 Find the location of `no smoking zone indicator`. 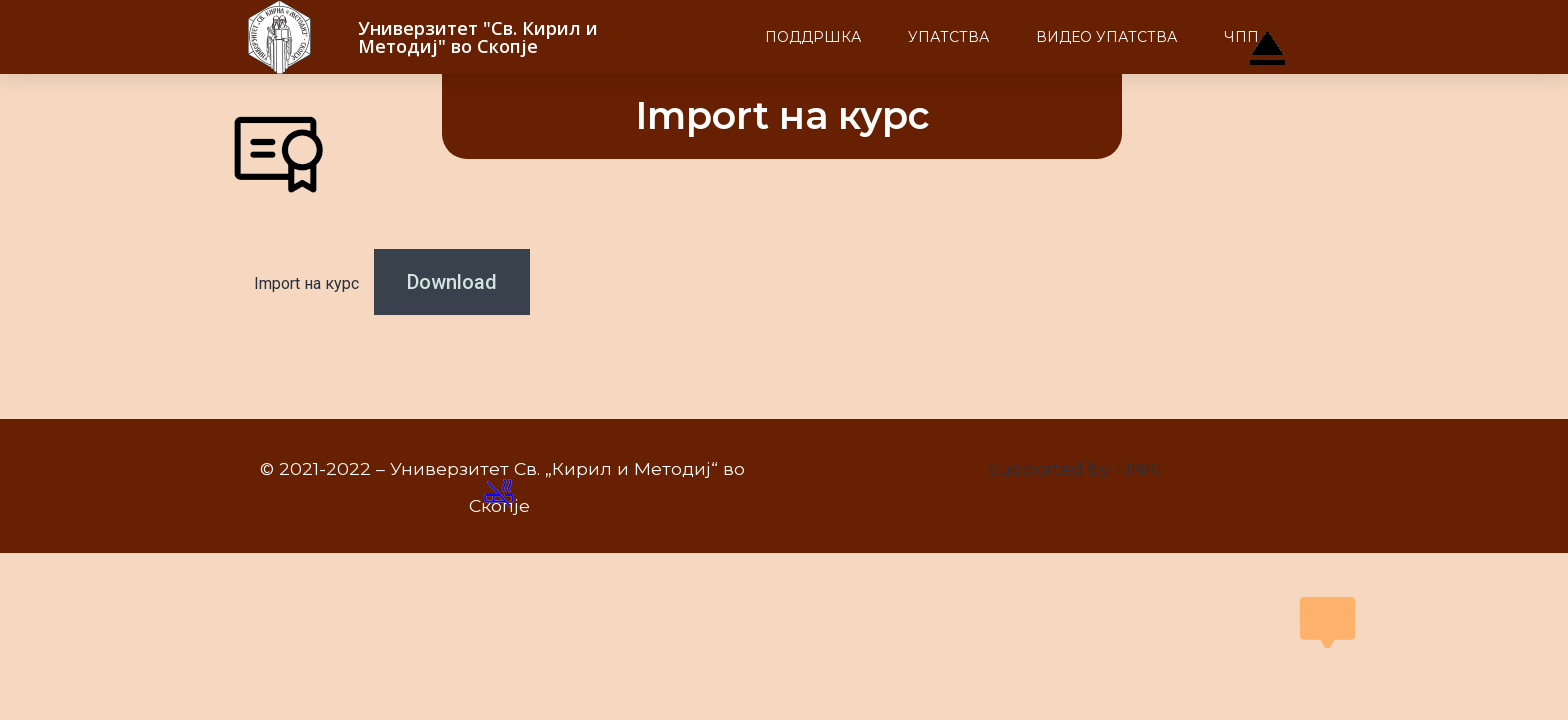

no smoking zone indicator is located at coordinates (499, 494).